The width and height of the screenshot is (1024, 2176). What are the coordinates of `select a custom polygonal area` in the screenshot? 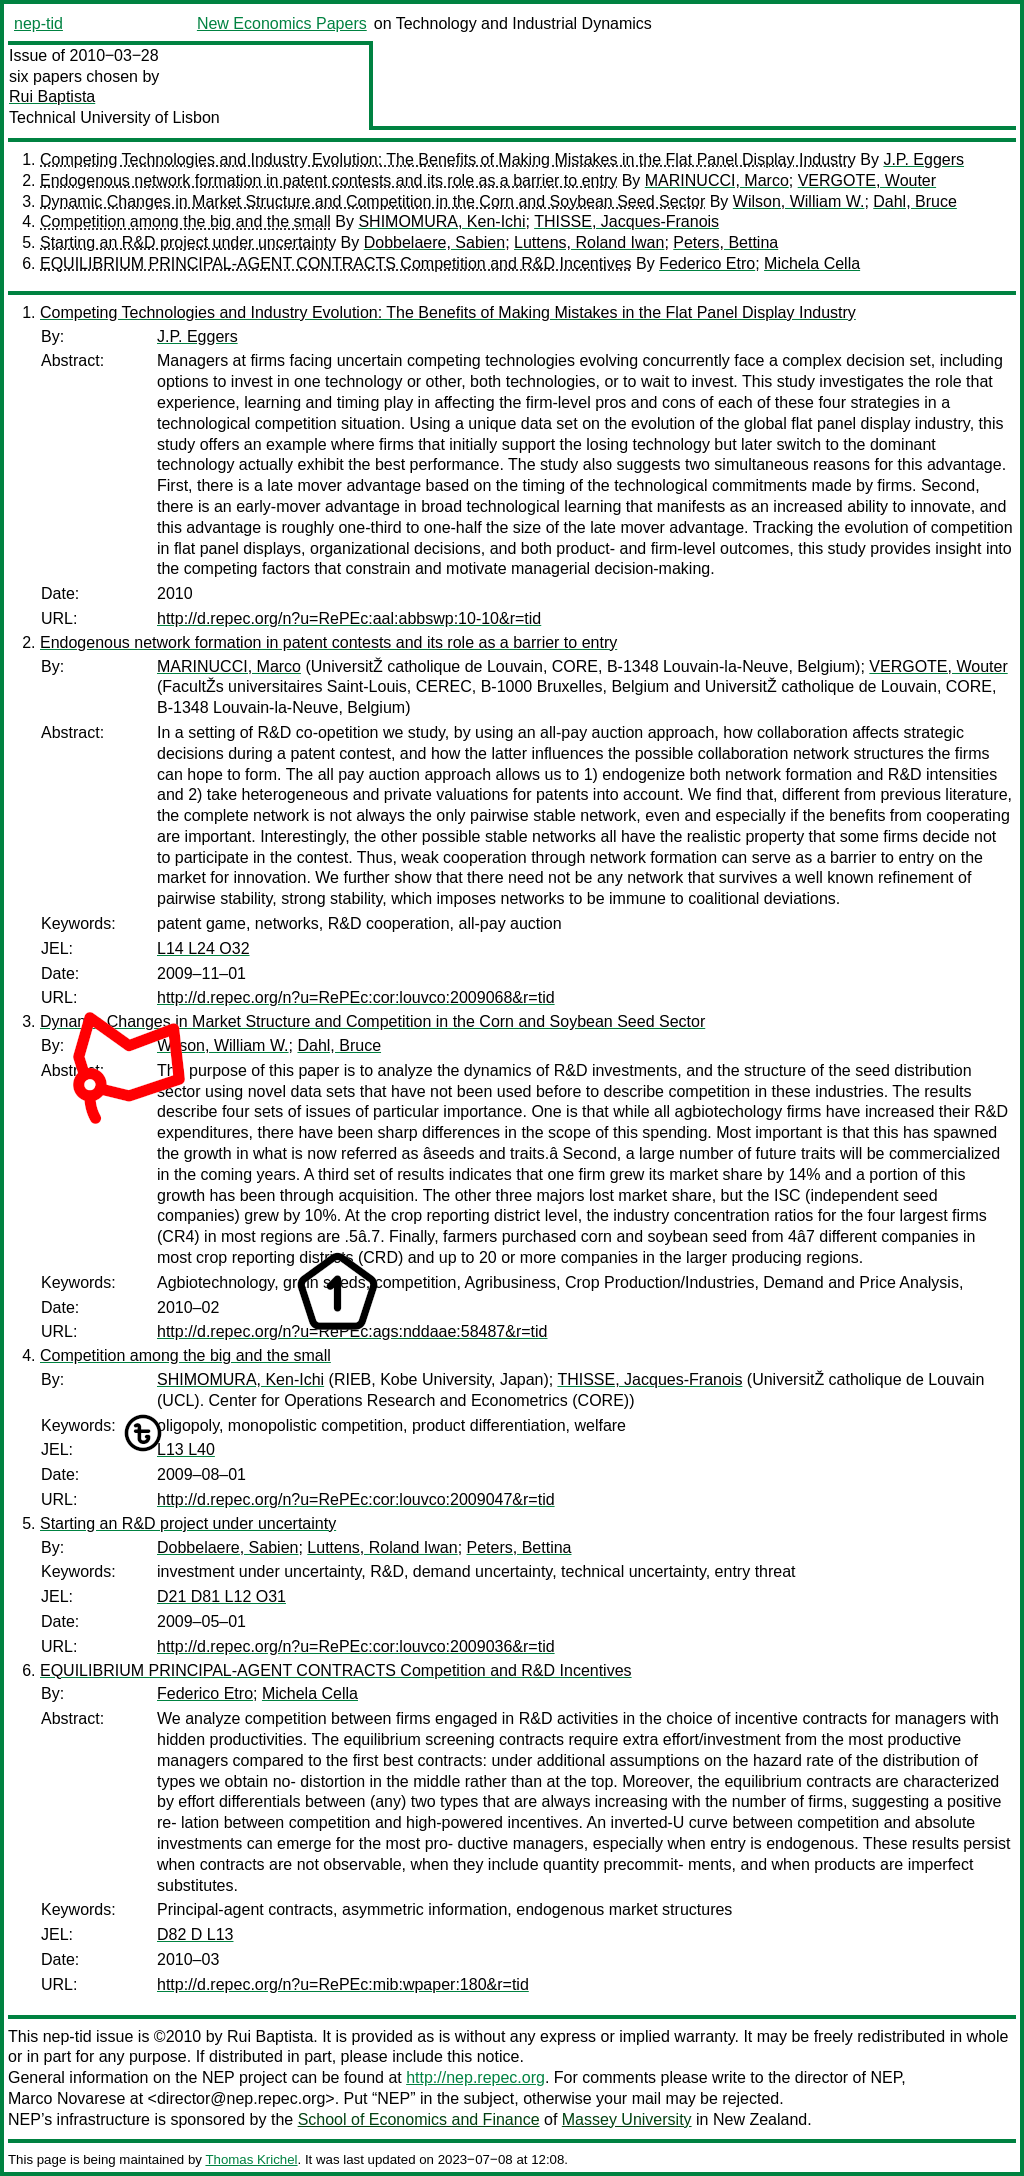 It's located at (129, 1068).